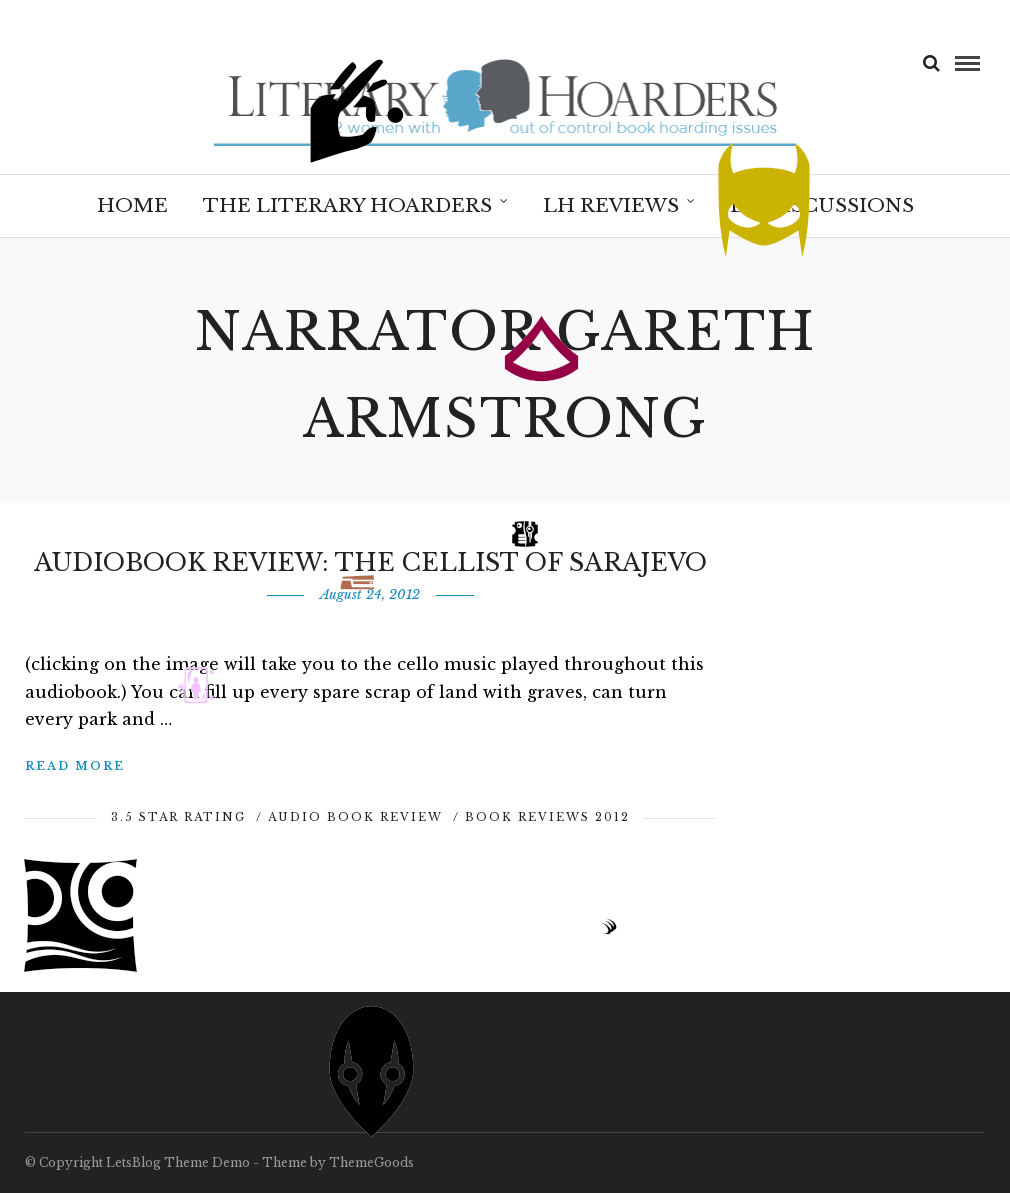 The width and height of the screenshot is (1010, 1193). I want to click on tap to flick or shoot a marble, so click(371, 109).